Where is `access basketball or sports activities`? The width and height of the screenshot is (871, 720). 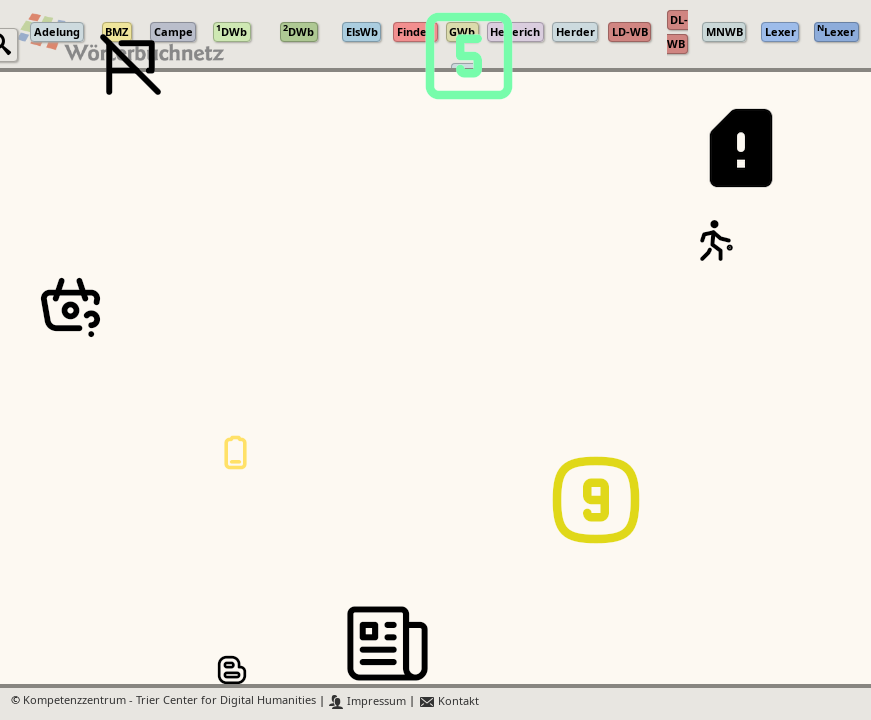
access basketball or sports activities is located at coordinates (716, 240).